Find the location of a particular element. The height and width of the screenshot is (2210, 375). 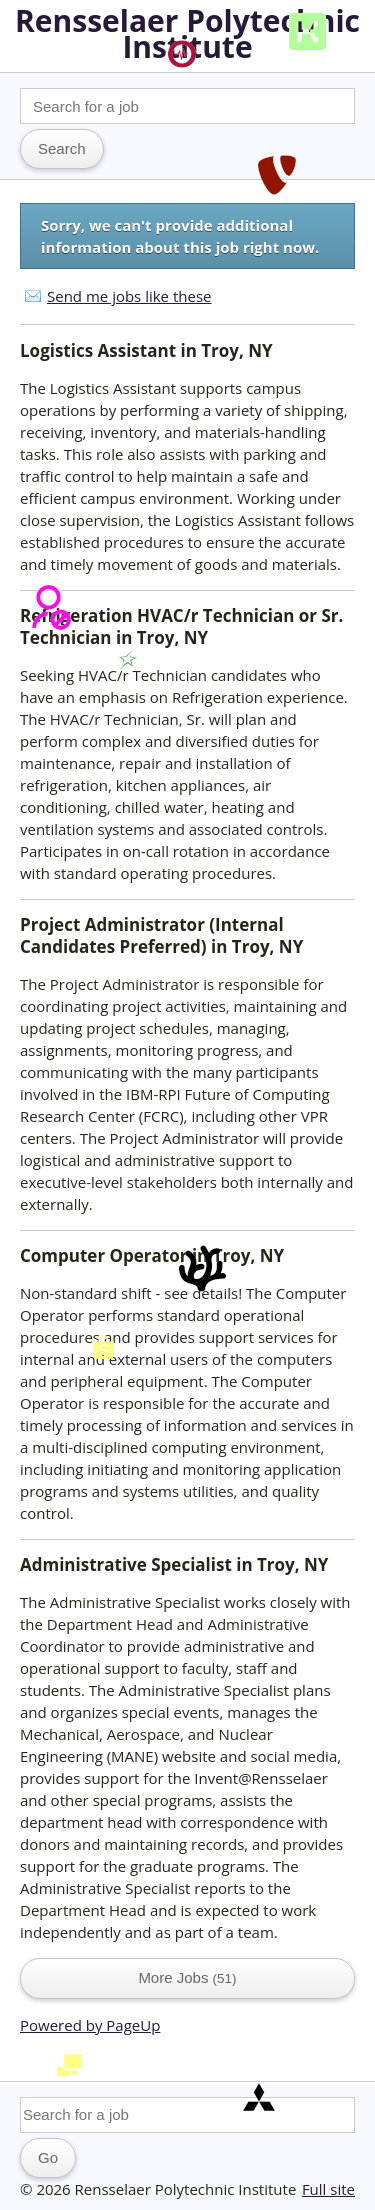

typo3 content management system logo is located at coordinates (277, 175).